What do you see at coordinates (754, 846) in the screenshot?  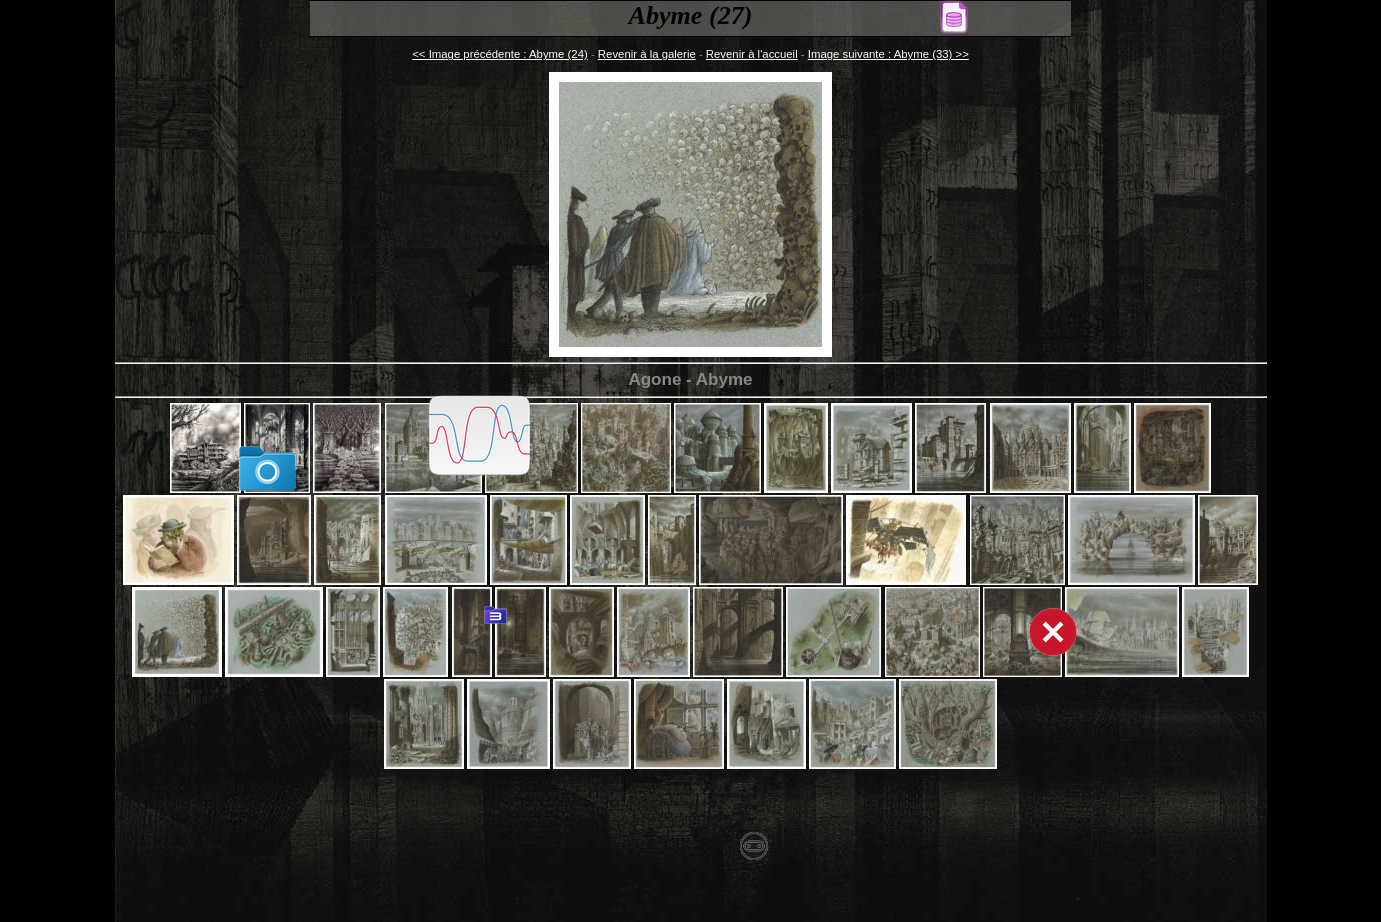 I see `launch the GNOME Robots game` at bounding box center [754, 846].